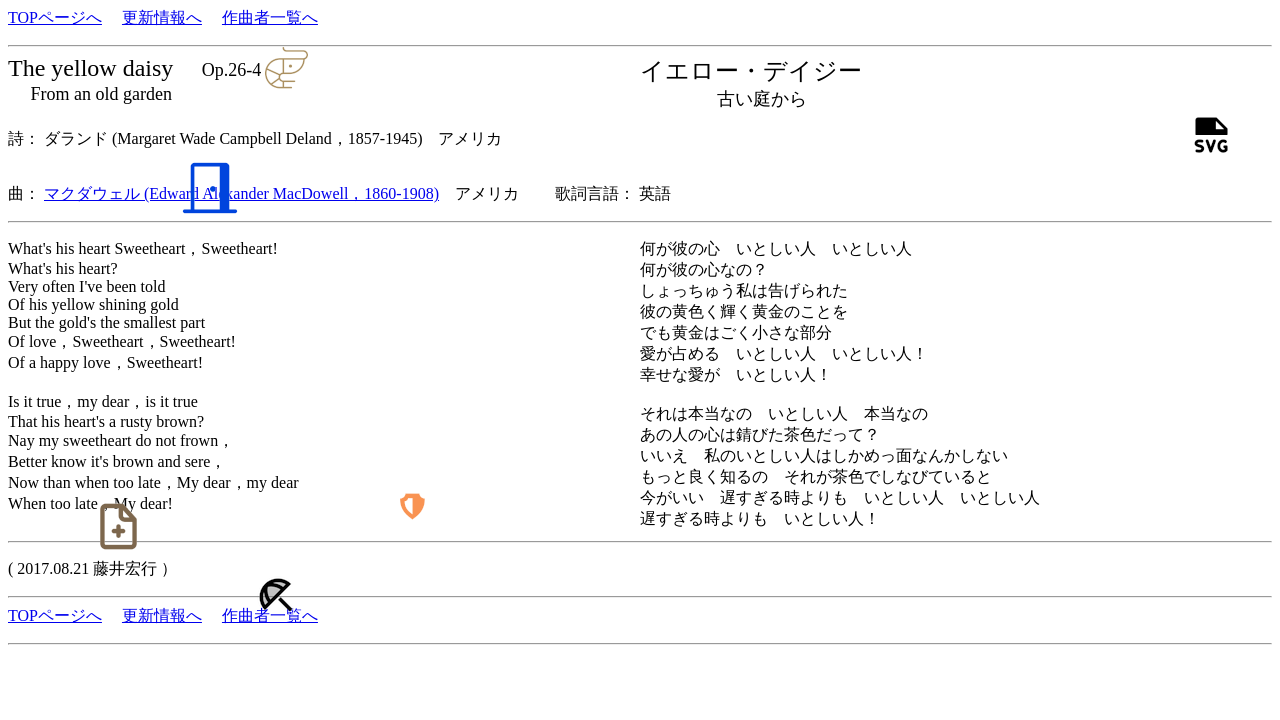 The width and height of the screenshot is (1280, 720). I want to click on discord moderator programs alumni badge, so click(412, 506).